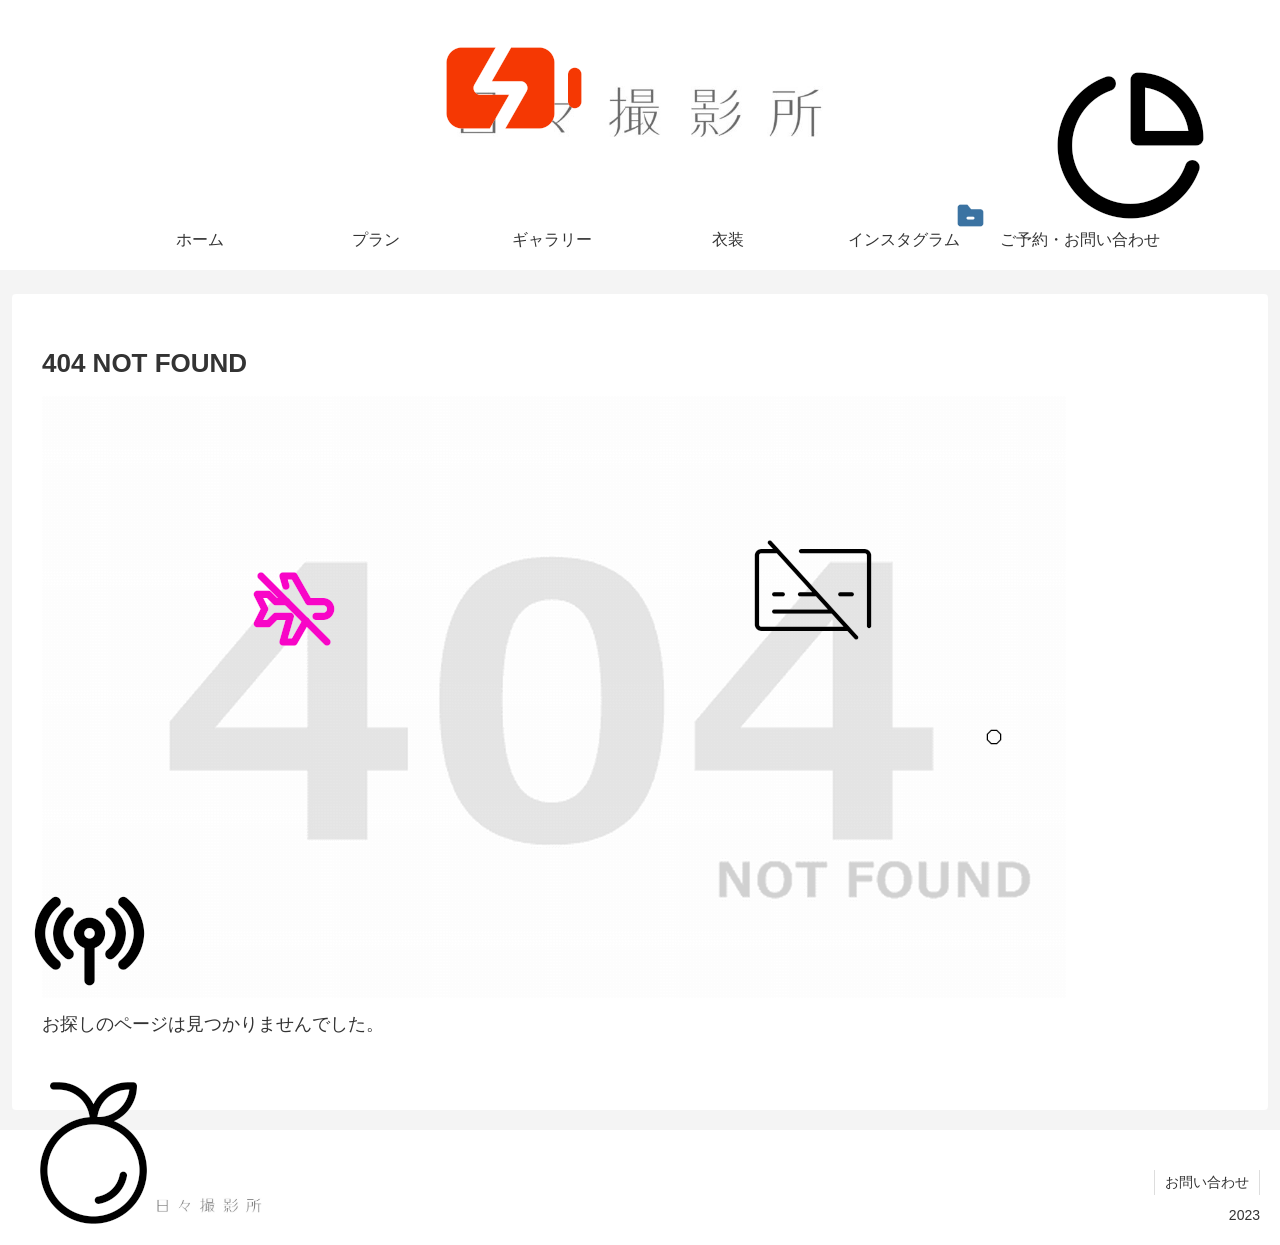 This screenshot has height=1245, width=1280. Describe the element at coordinates (514, 88) in the screenshot. I see `indicates device is currently charging` at that location.